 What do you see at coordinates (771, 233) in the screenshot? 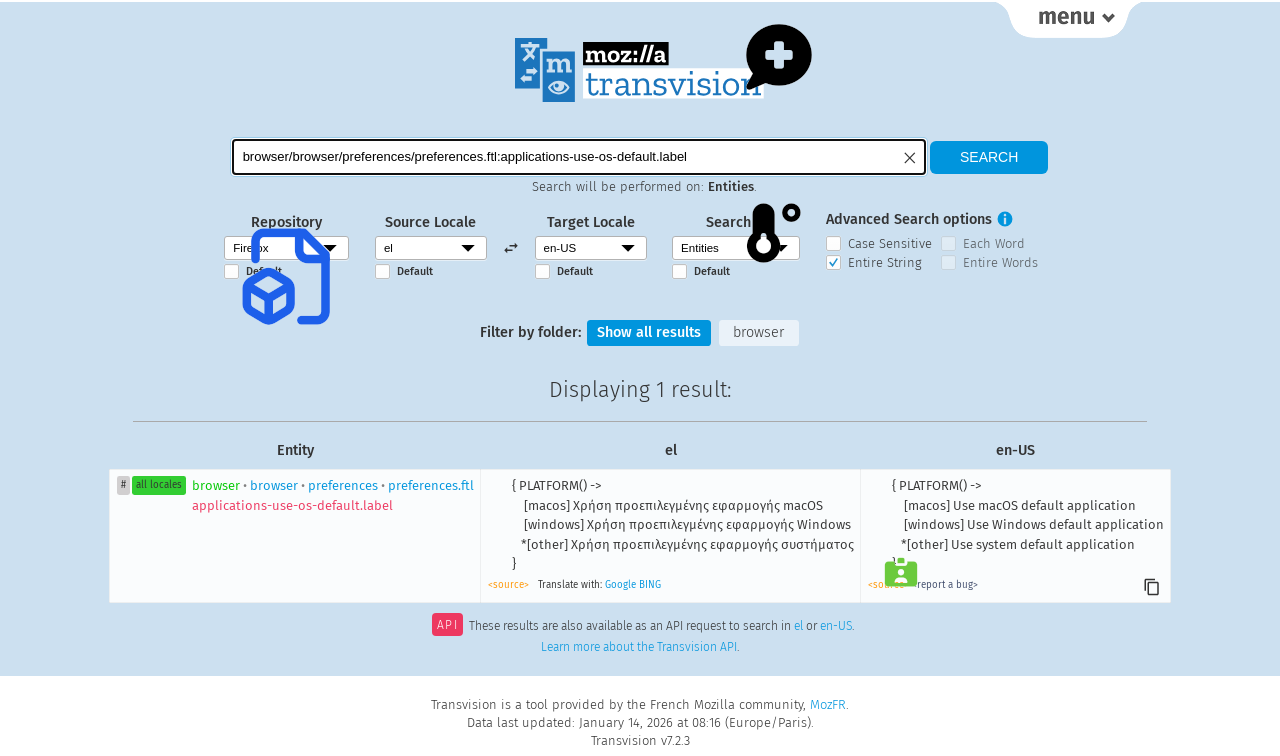
I see `indicates low temperature reading` at bounding box center [771, 233].